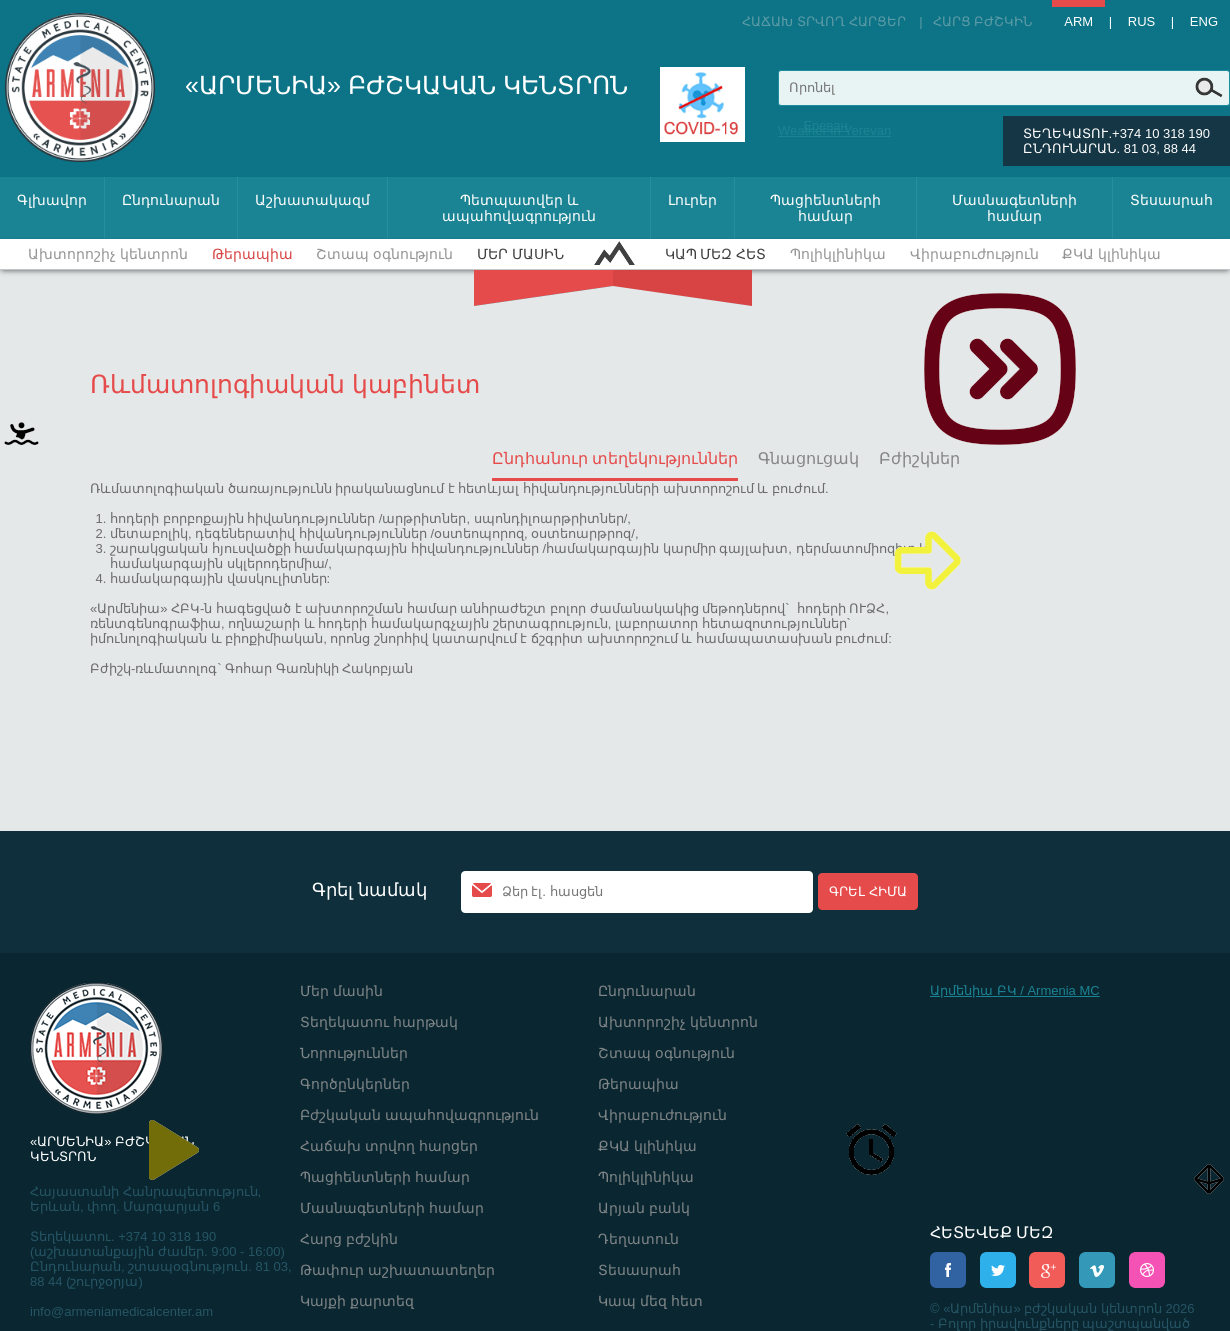 The image size is (1230, 1331). Describe the element at coordinates (928, 560) in the screenshot. I see `navigate to the next item or page` at that location.